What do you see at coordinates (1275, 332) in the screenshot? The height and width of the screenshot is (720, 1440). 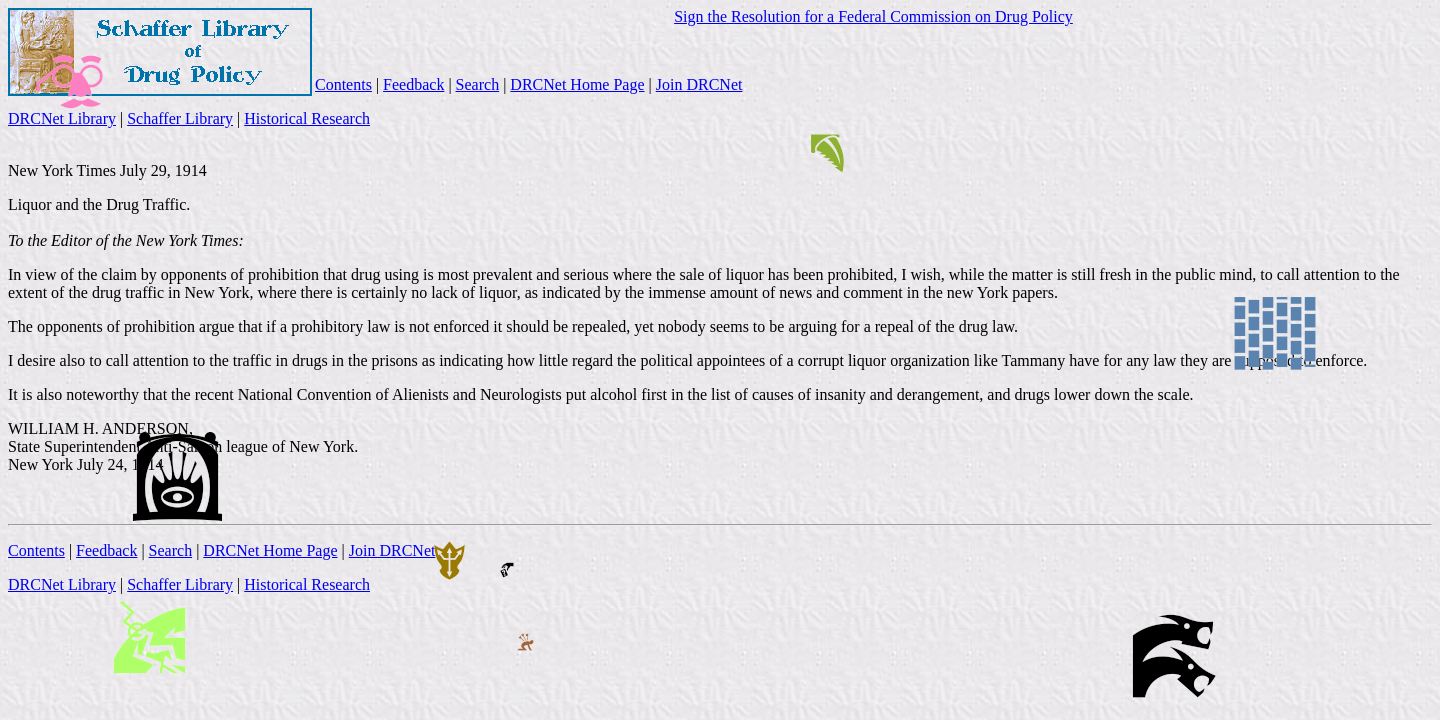 I see `view half-year calendar overview` at bounding box center [1275, 332].